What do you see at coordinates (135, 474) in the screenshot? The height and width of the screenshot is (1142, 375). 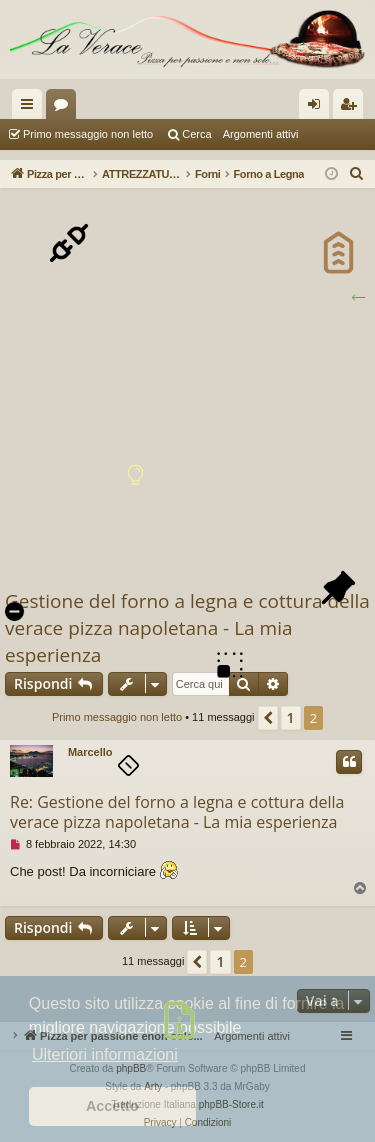 I see `view tips or helpful suggestions` at bounding box center [135, 474].